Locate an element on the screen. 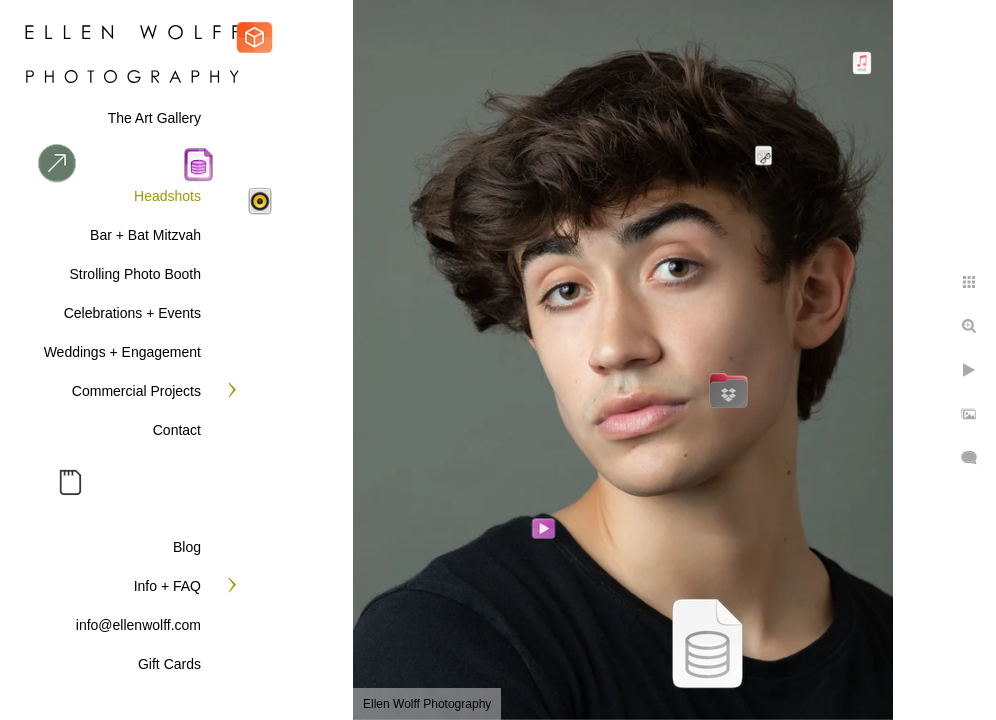 The width and height of the screenshot is (996, 720). open the documents app is located at coordinates (763, 155).